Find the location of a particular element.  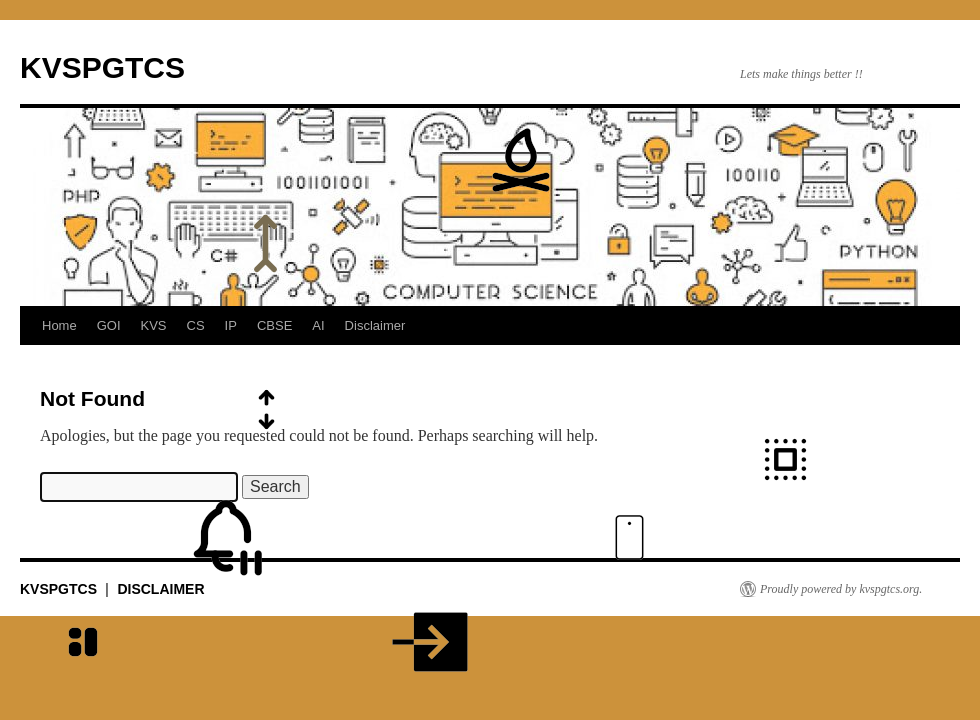

scroll to top of page is located at coordinates (265, 243).